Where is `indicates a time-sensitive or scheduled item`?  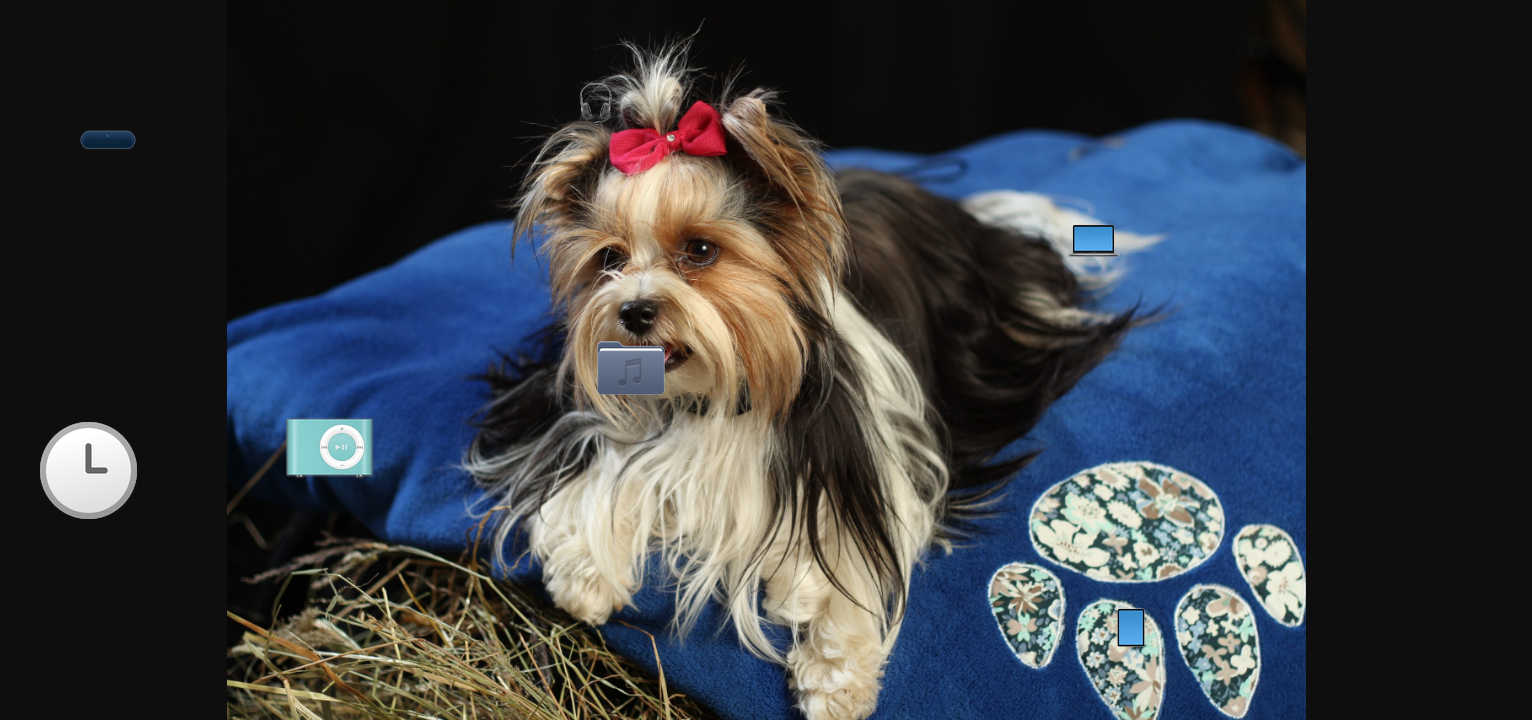
indicates a time-sensitive or scheduled item is located at coordinates (88, 470).